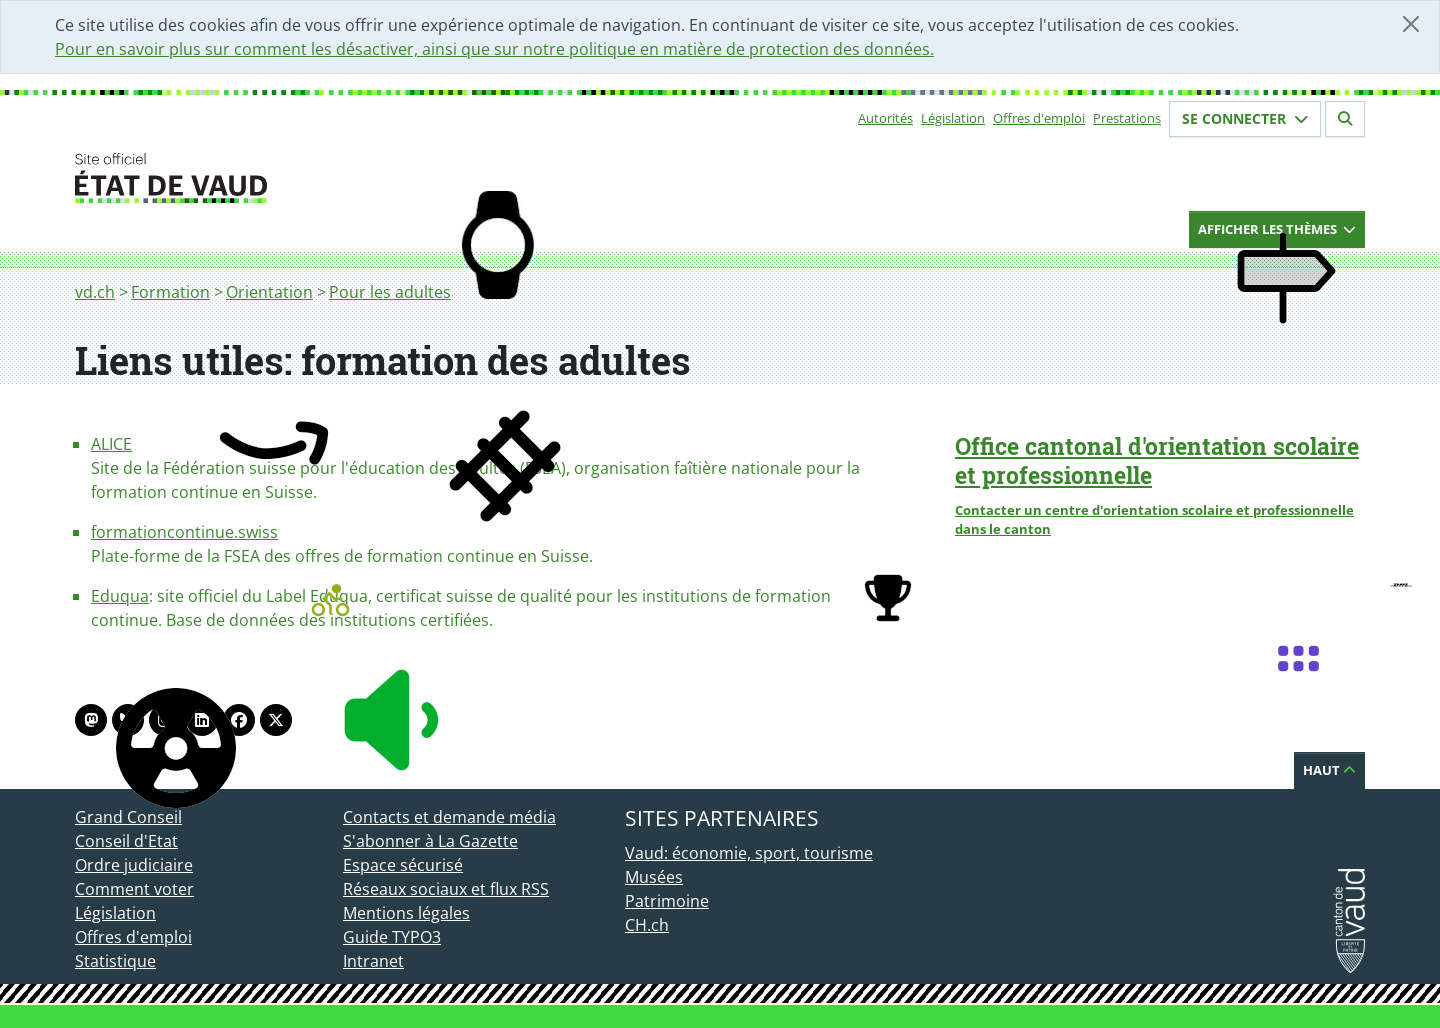 The image size is (1440, 1028). Describe the element at coordinates (888, 598) in the screenshot. I see `view achievements or awards` at that location.